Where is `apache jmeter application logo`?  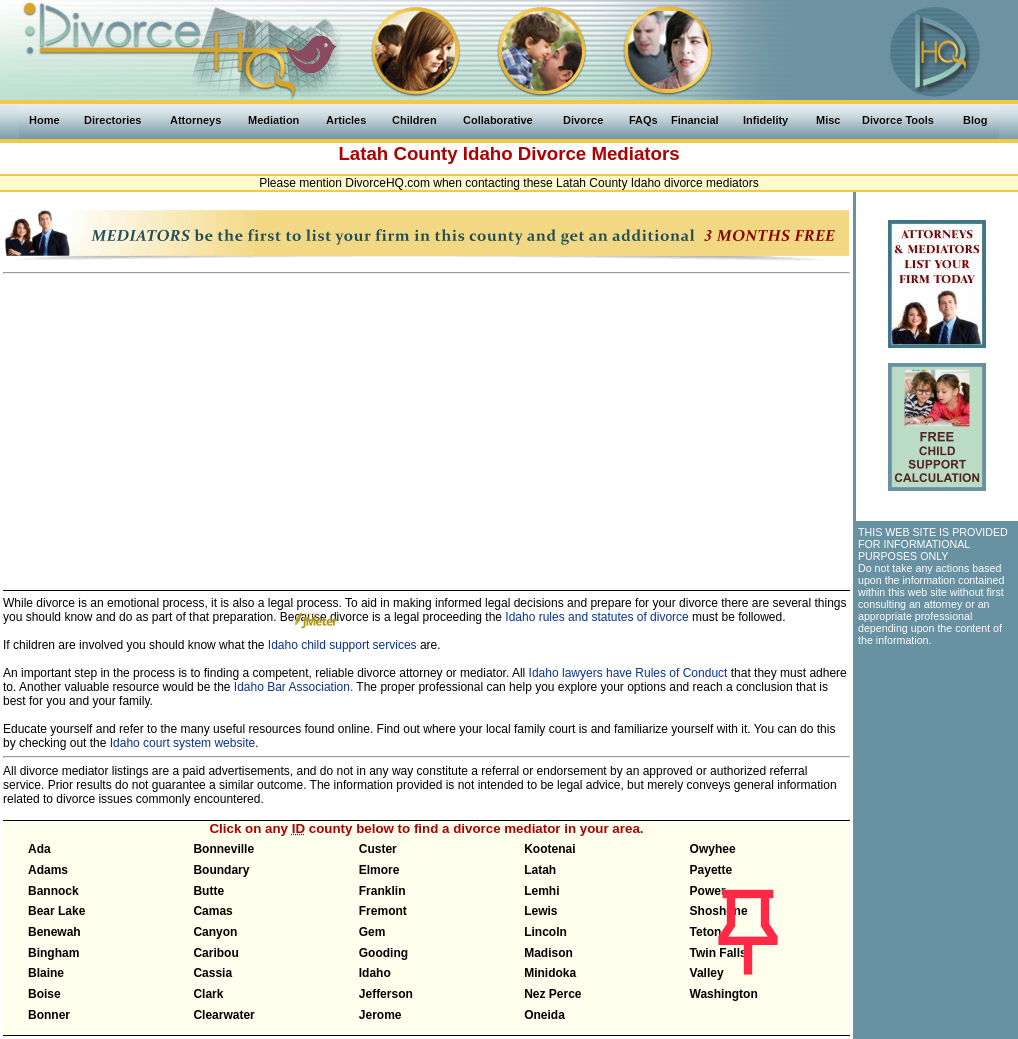
apache jmeter application logo is located at coordinates (315, 620).